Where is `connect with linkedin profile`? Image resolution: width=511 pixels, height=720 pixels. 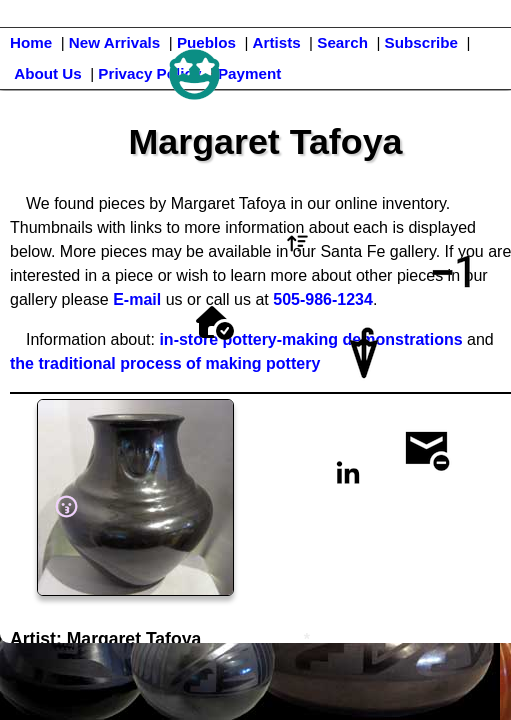 connect with linkedin profile is located at coordinates (348, 474).